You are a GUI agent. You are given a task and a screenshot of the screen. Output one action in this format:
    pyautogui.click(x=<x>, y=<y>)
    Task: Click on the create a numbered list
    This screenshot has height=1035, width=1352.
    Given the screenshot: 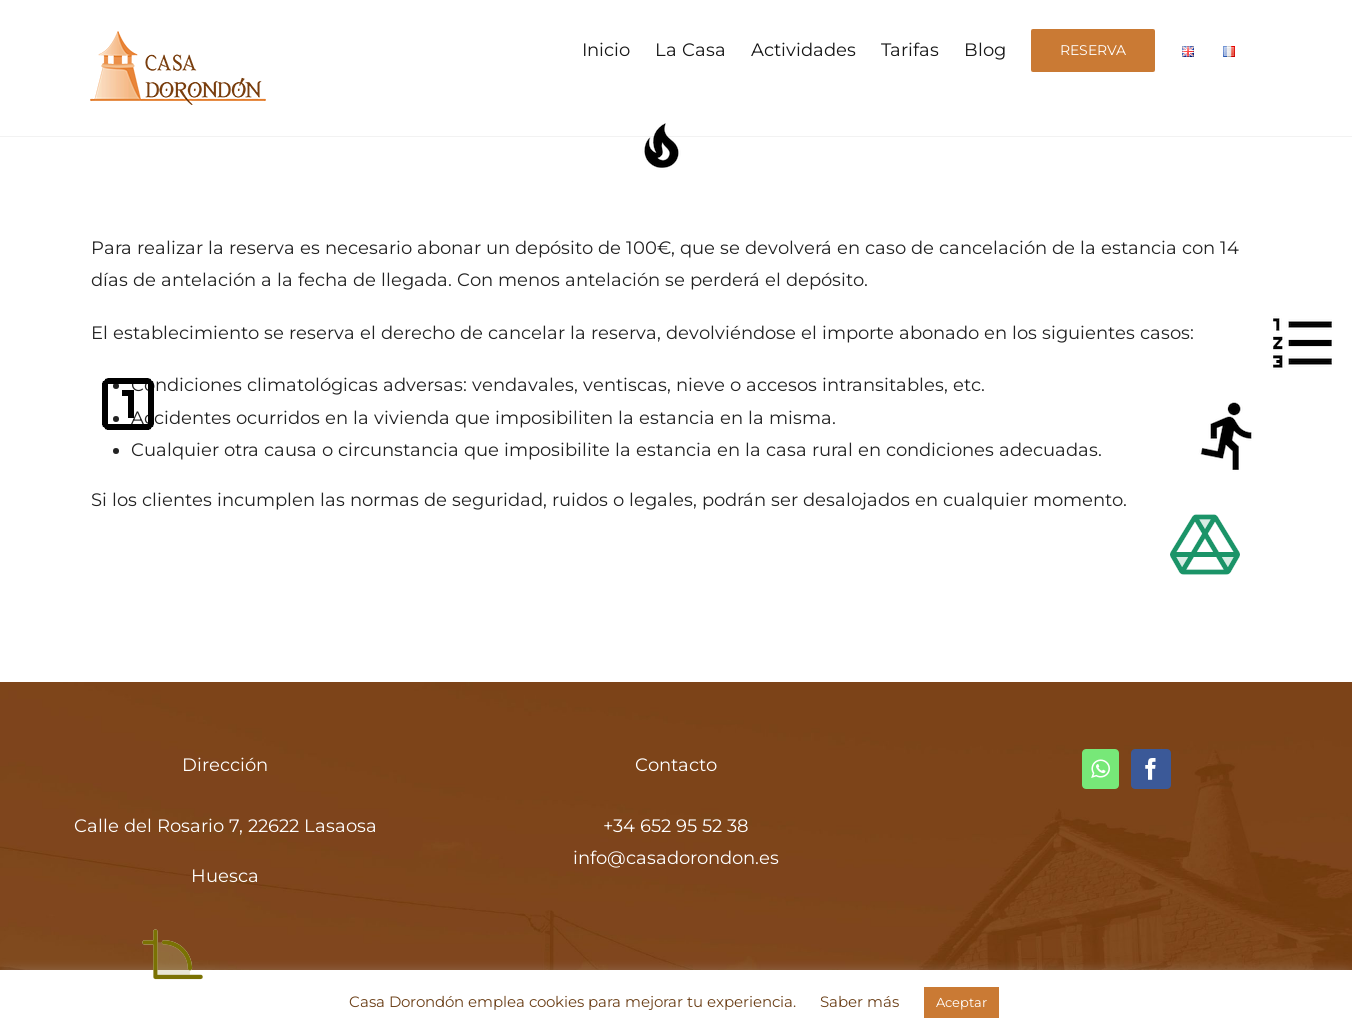 What is the action you would take?
    pyautogui.click(x=1304, y=343)
    